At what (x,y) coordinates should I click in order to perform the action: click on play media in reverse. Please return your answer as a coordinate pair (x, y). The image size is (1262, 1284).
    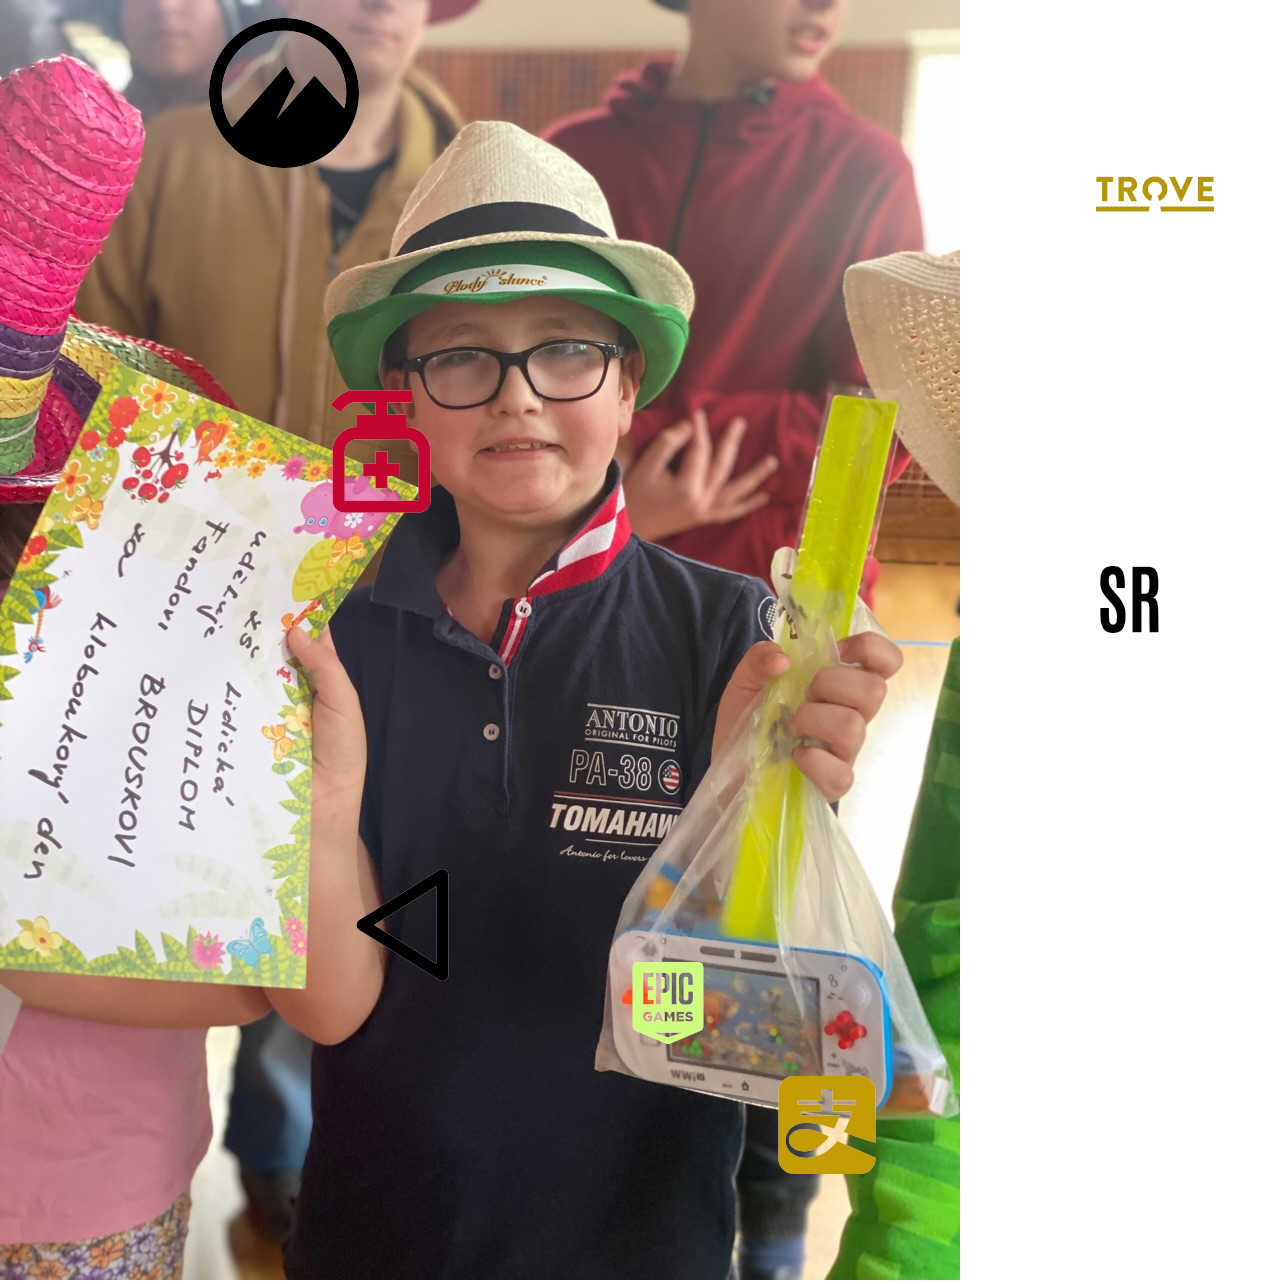
    Looking at the image, I should click on (412, 925).